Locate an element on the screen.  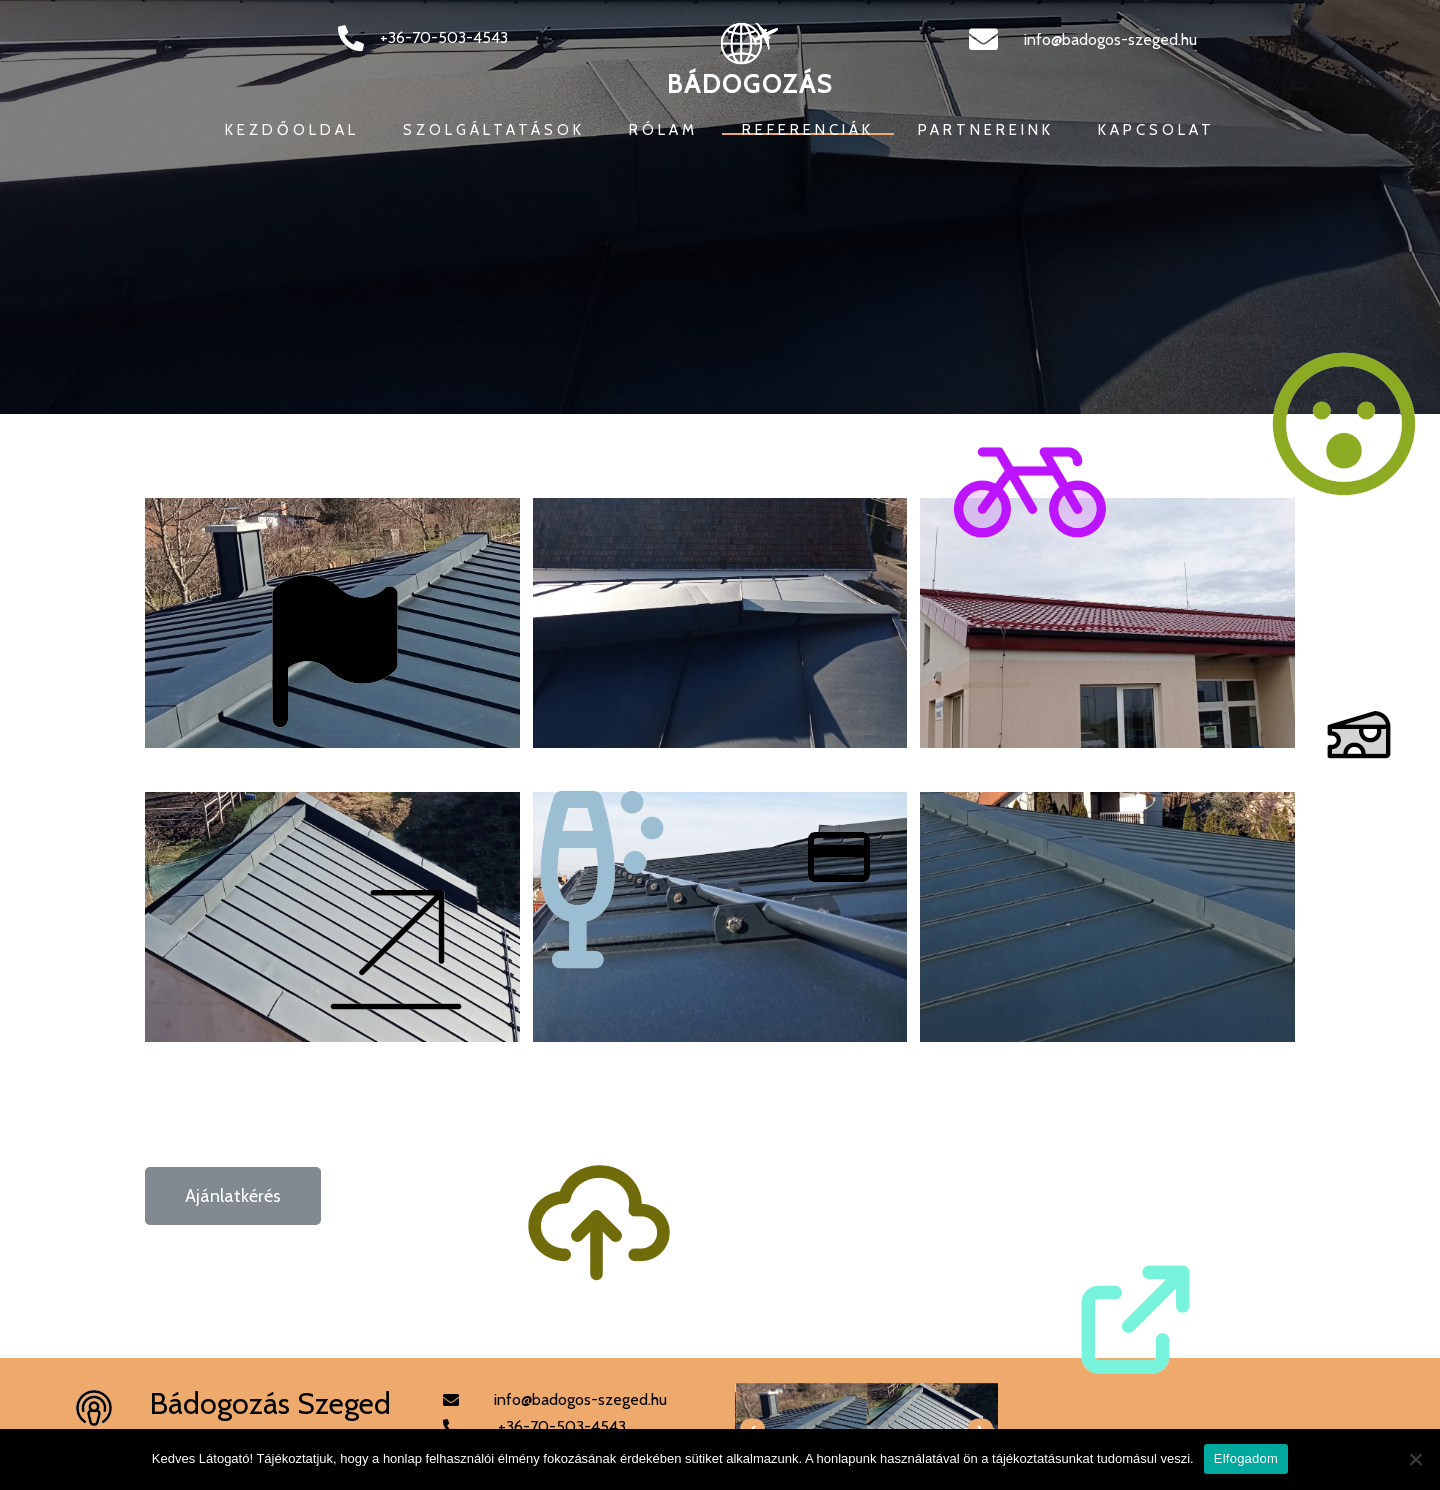
open apple podcasts is located at coordinates (94, 1408).